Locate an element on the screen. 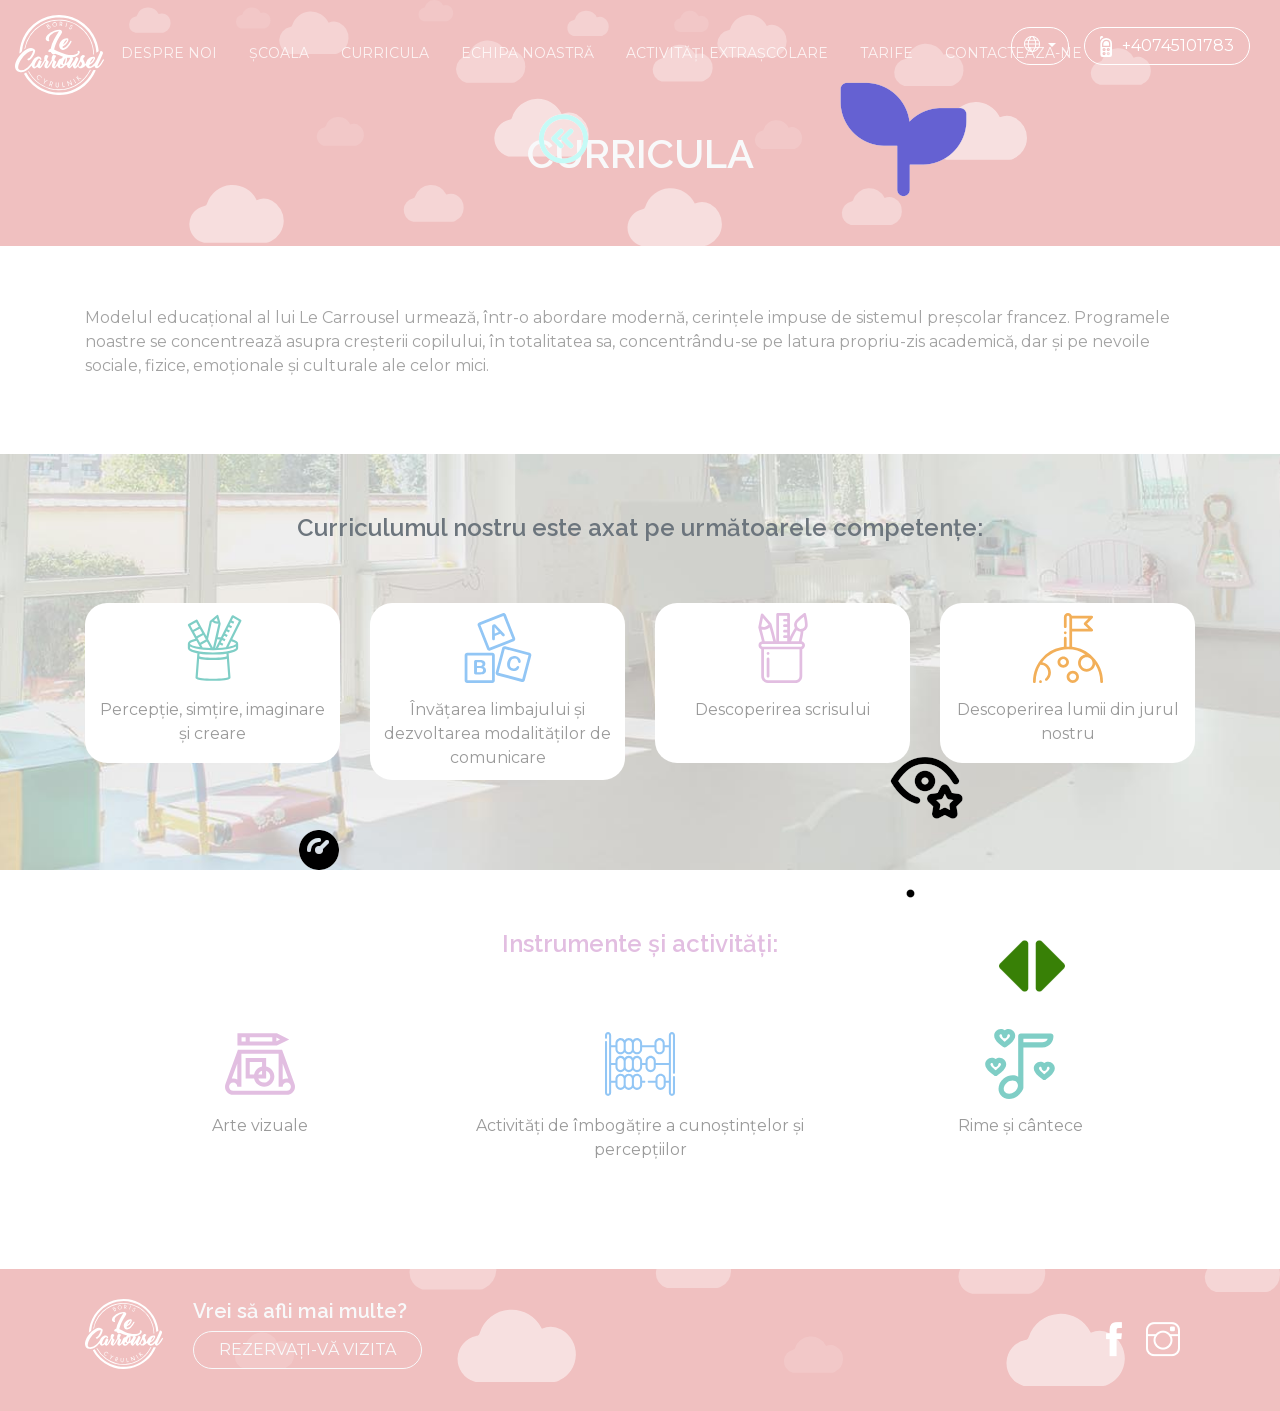 The width and height of the screenshot is (1280, 1411). indicates eco-friendly or sustainable option is located at coordinates (903, 139).